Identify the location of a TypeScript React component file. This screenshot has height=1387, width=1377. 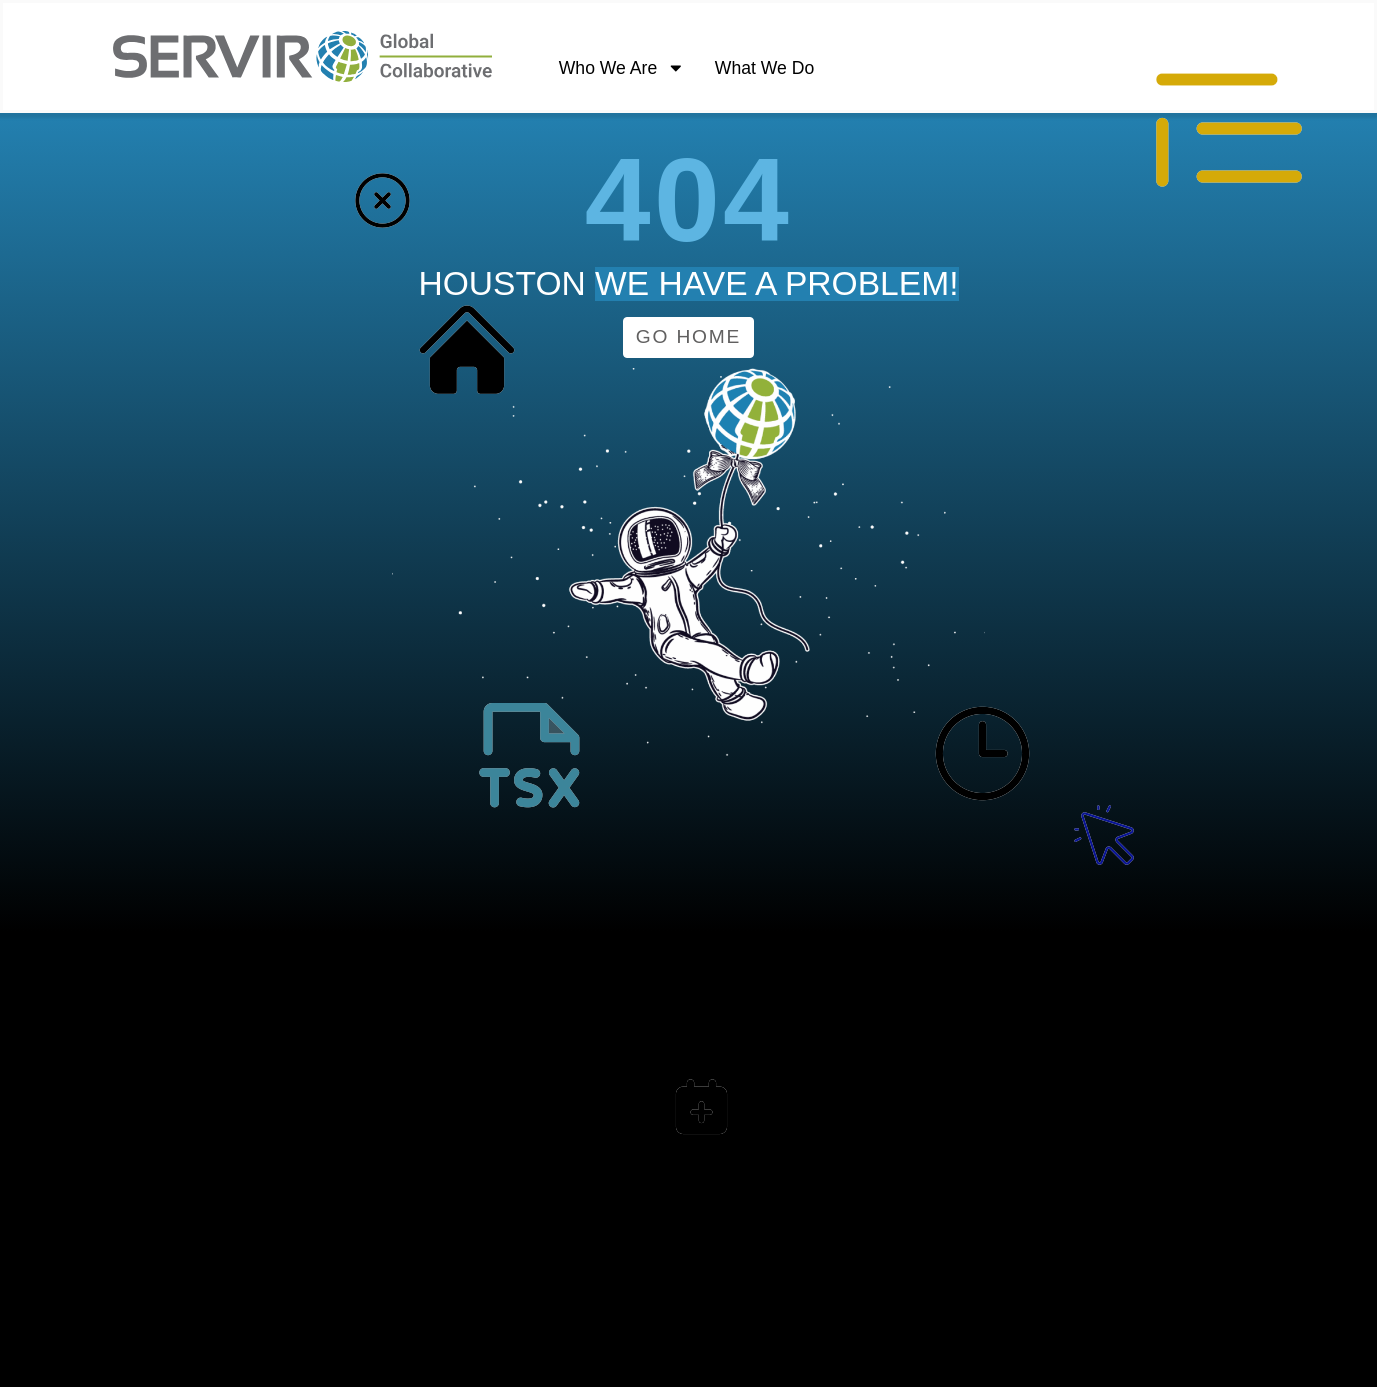
(531, 759).